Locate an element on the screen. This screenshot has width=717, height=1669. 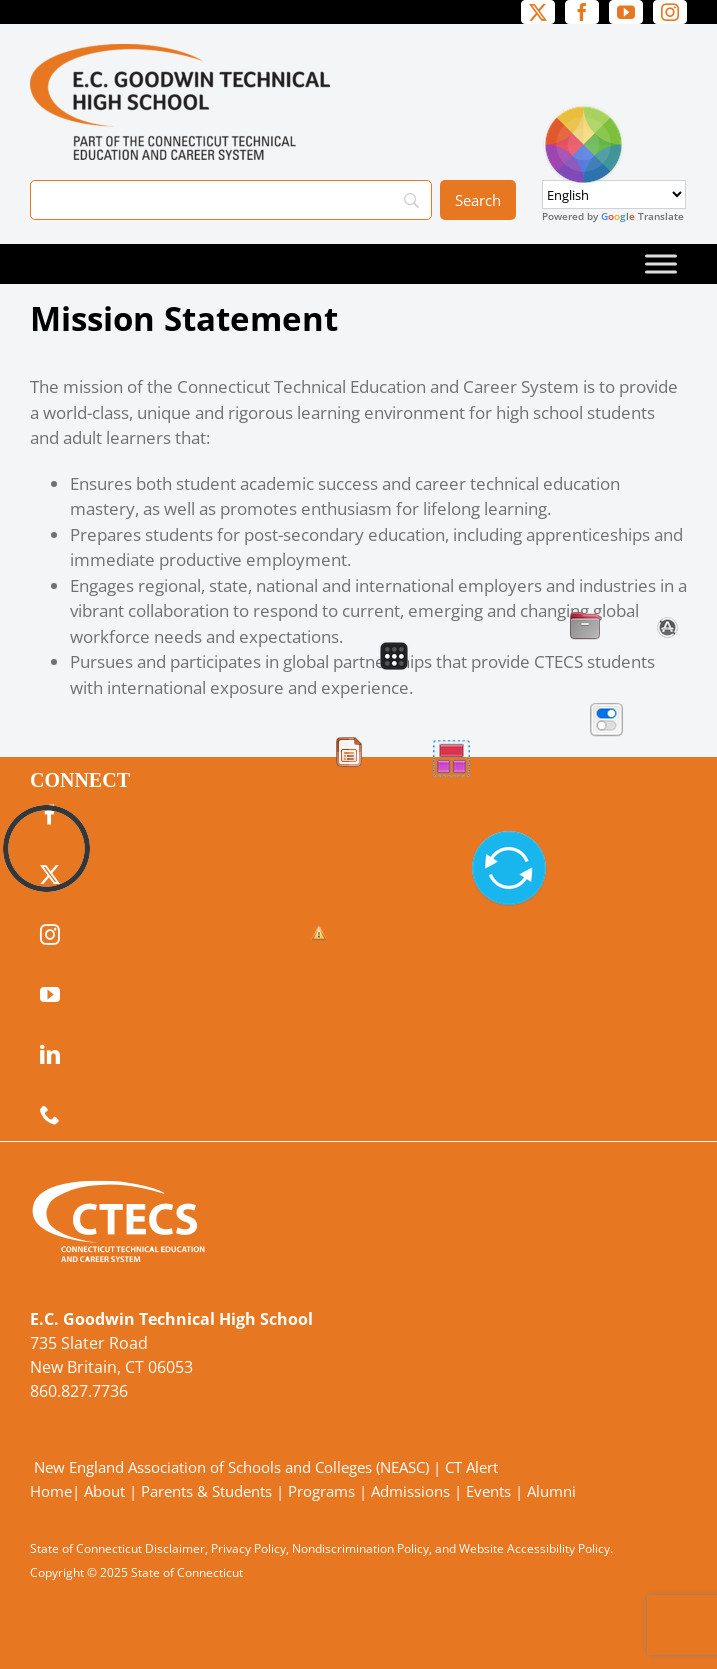
indicates fullwidth input mode is active is located at coordinates (46, 848).